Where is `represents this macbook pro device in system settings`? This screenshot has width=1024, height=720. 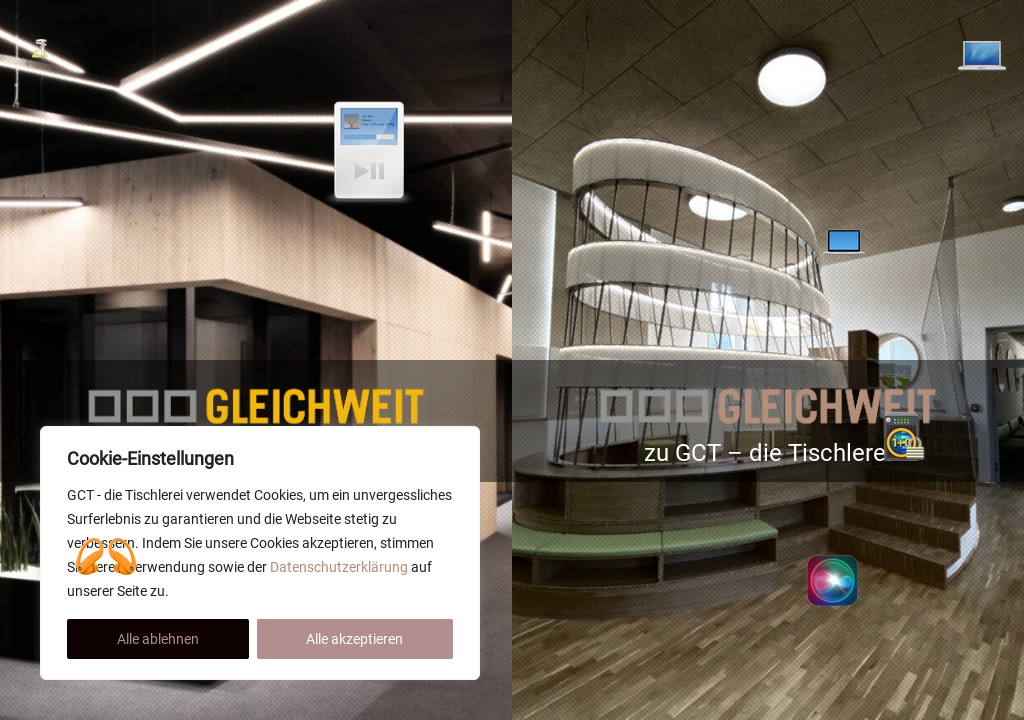 represents this macbook pro device in system settings is located at coordinates (844, 241).